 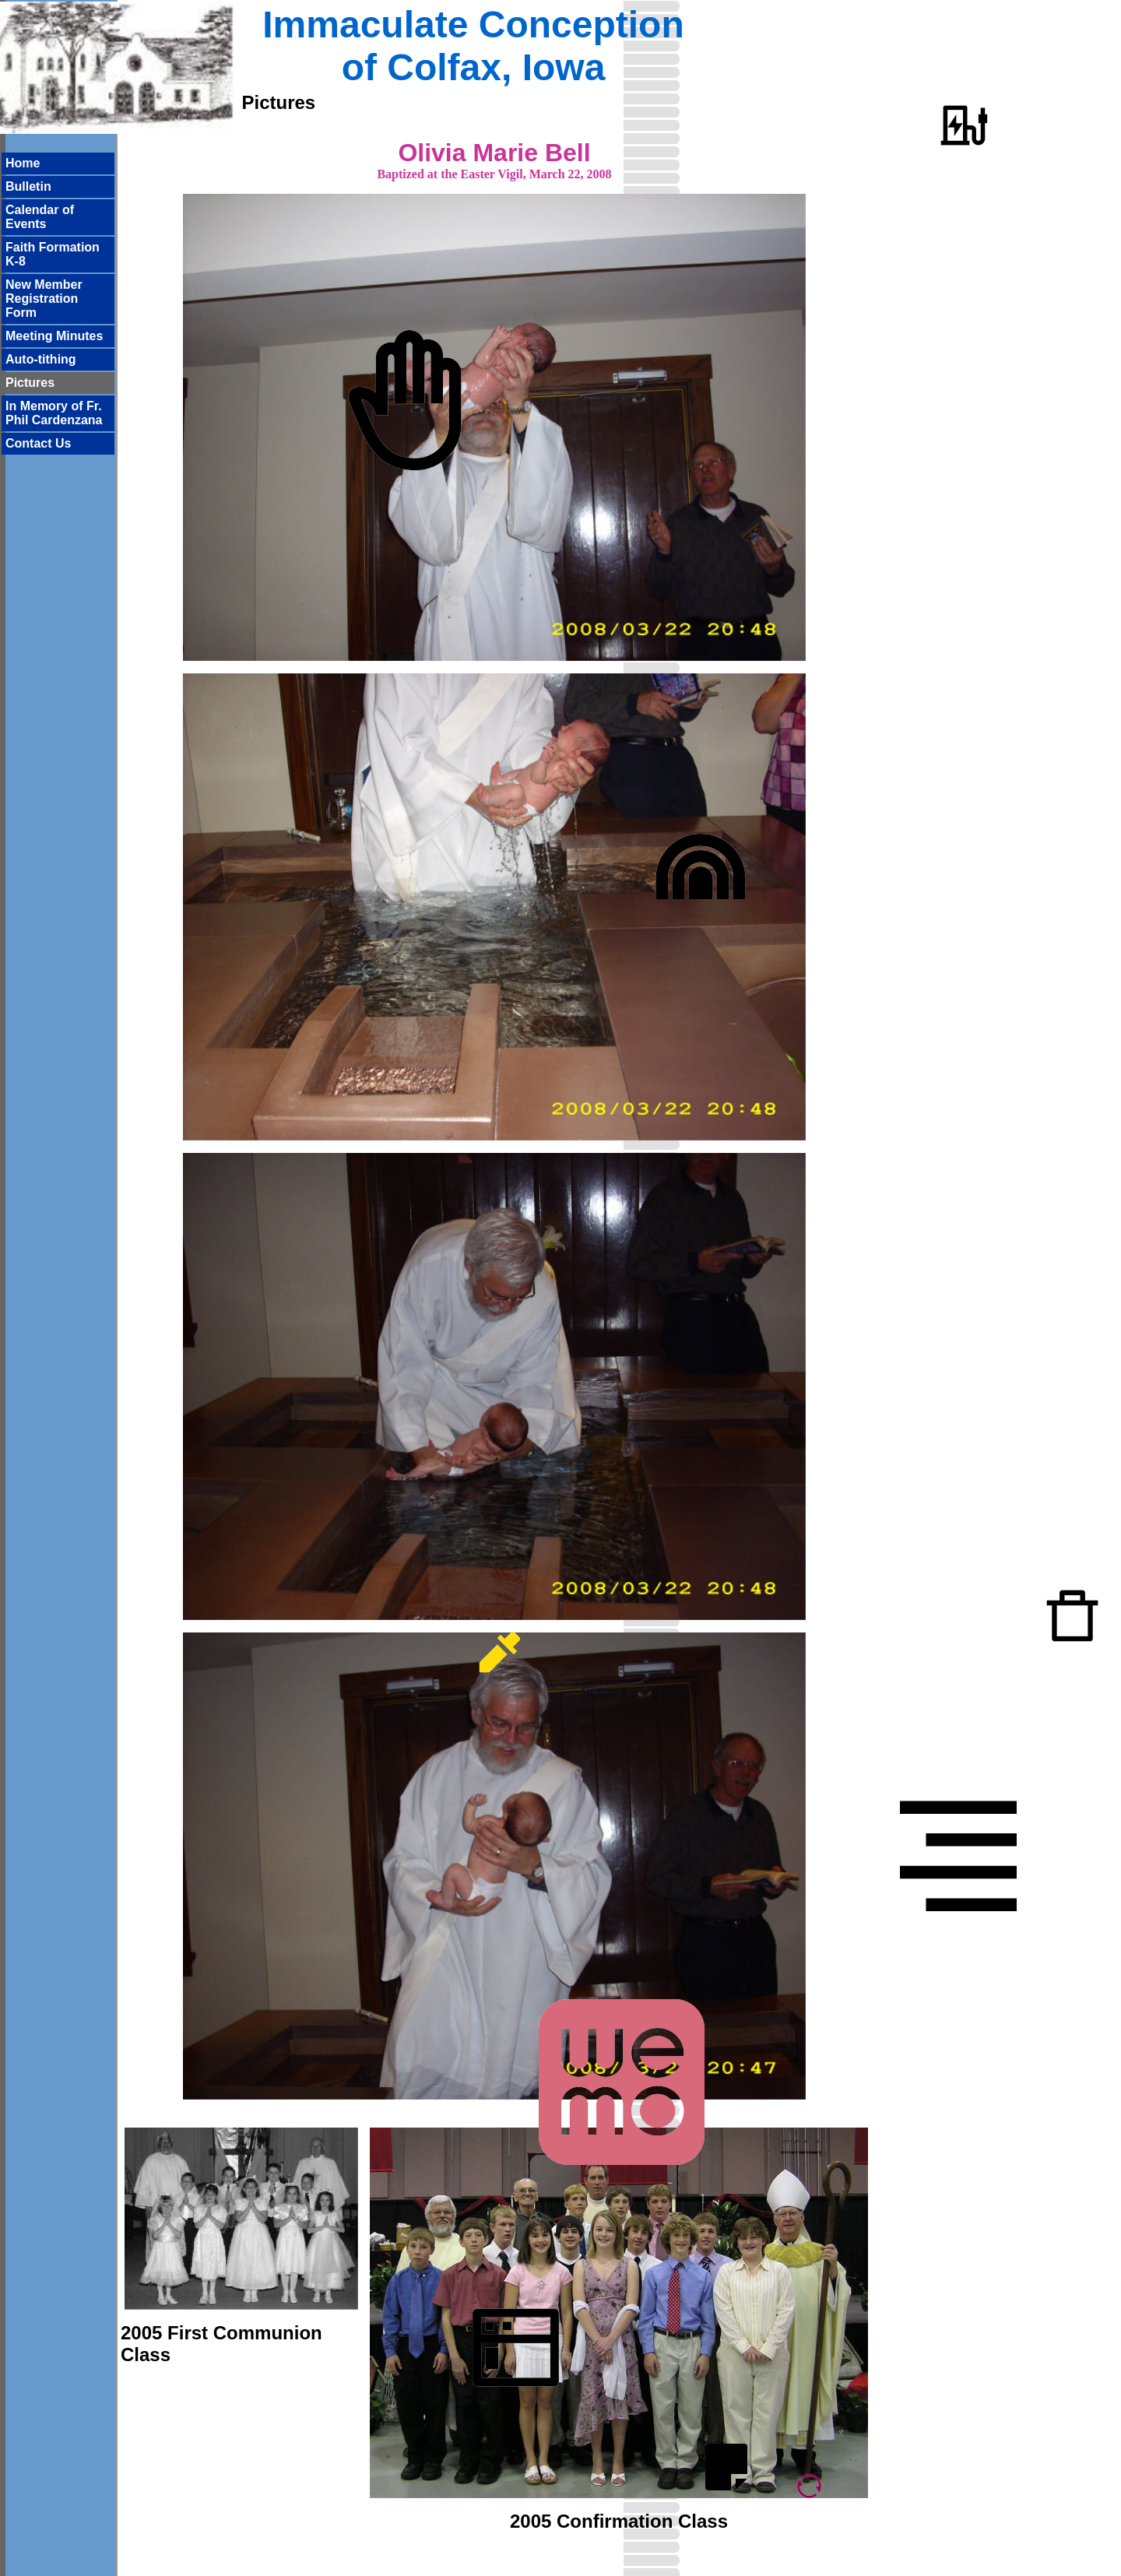 I want to click on view document or file, so click(x=726, y=2467).